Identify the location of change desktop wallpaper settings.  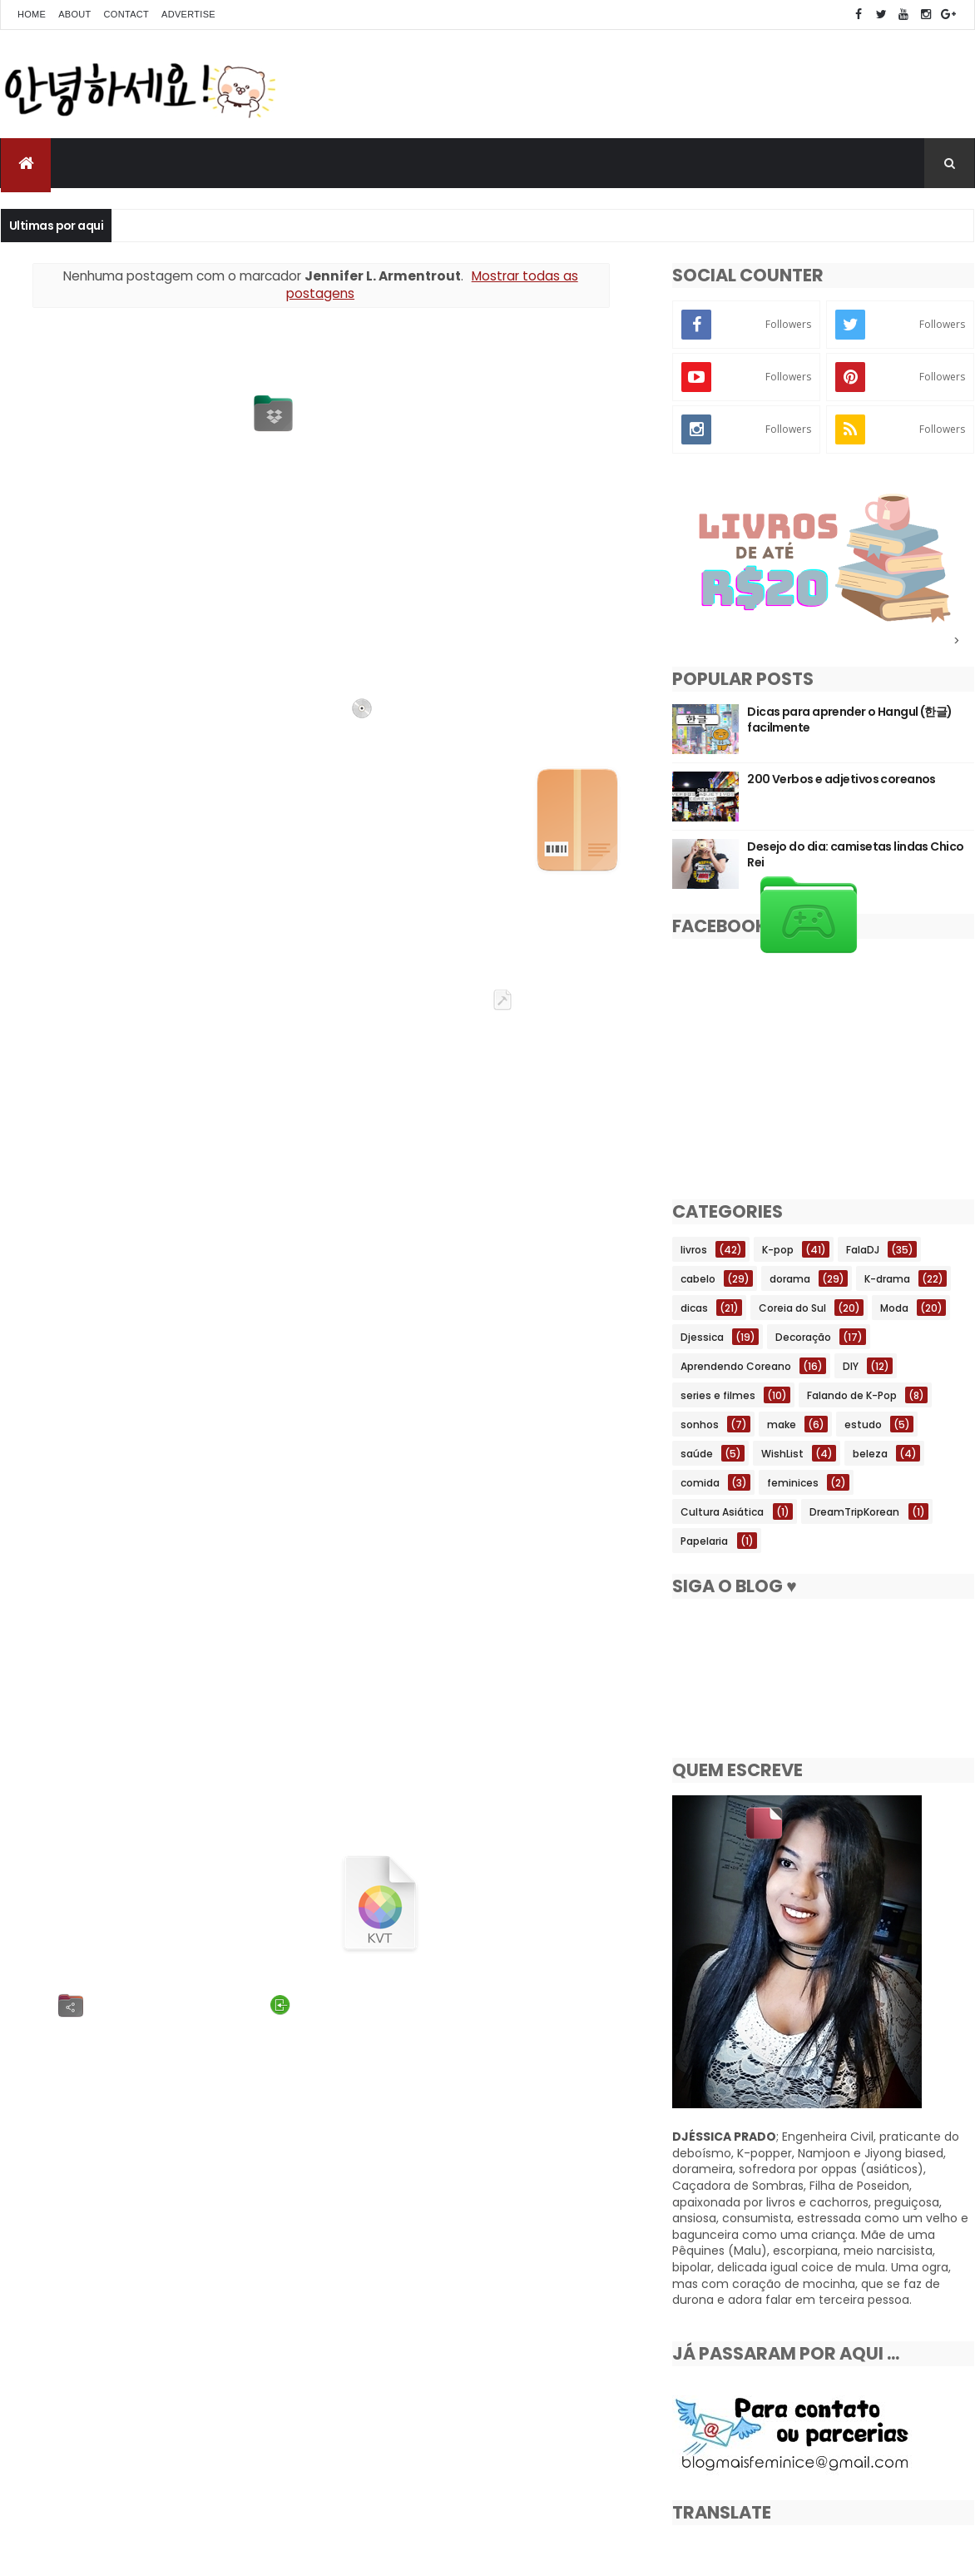
(764, 1822).